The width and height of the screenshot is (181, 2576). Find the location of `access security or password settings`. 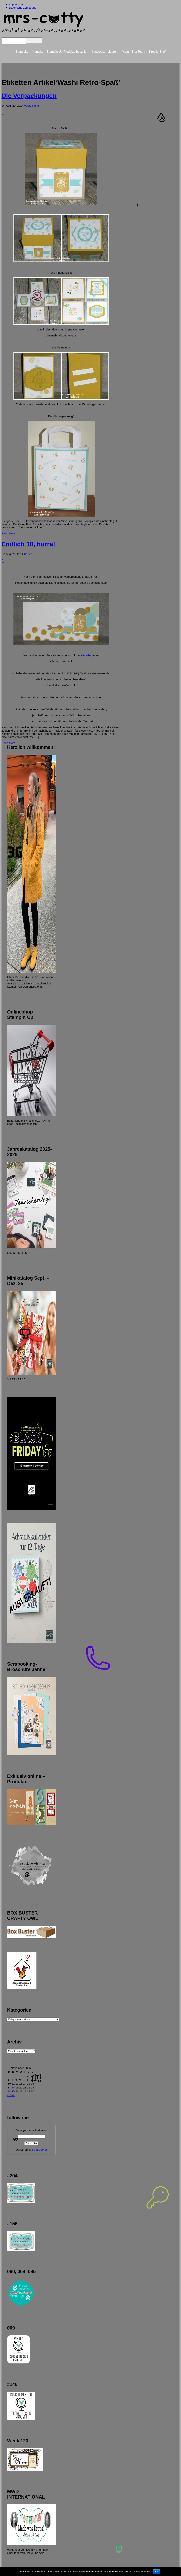

access security or password settings is located at coordinates (157, 2198).